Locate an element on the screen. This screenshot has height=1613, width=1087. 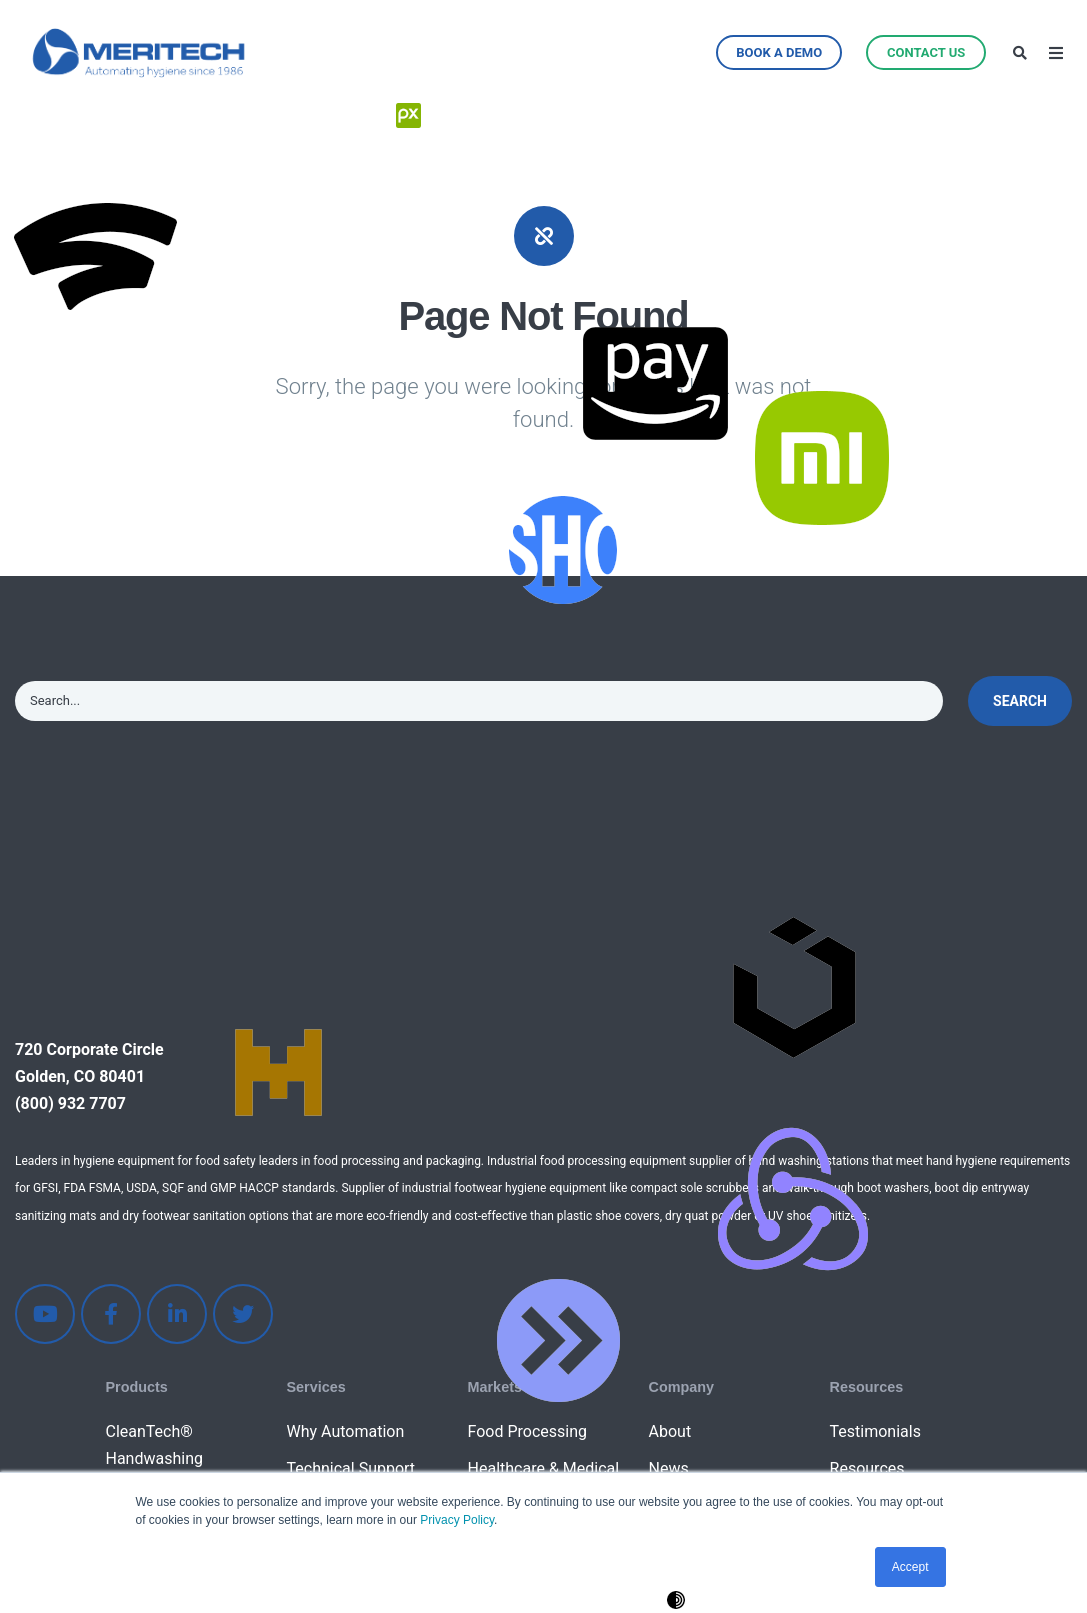
UIkit framework logo is located at coordinates (794, 987).